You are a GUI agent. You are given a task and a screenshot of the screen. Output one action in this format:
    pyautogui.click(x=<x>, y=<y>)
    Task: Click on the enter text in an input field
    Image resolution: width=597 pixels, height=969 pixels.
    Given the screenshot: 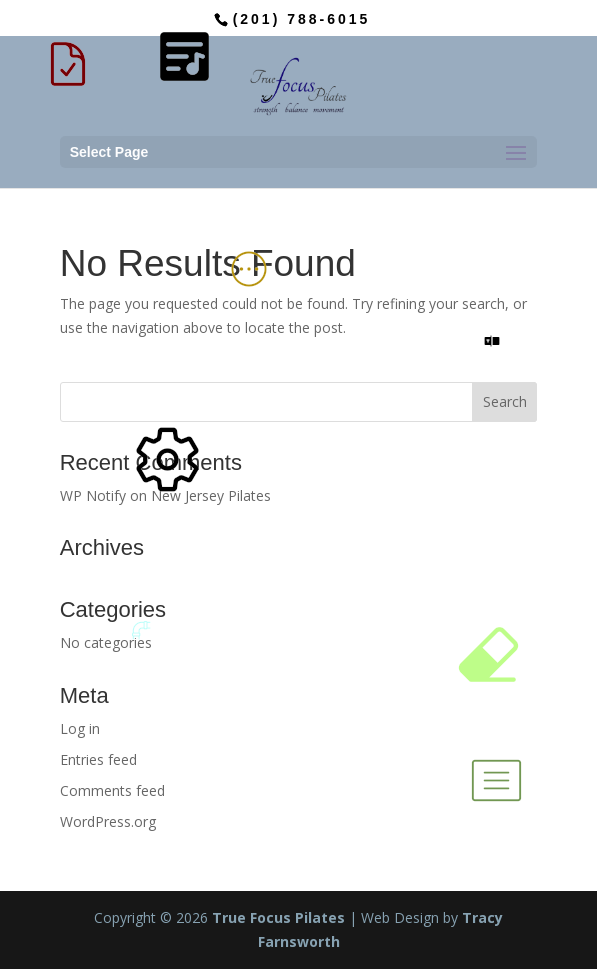 What is the action you would take?
    pyautogui.click(x=492, y=341)
    